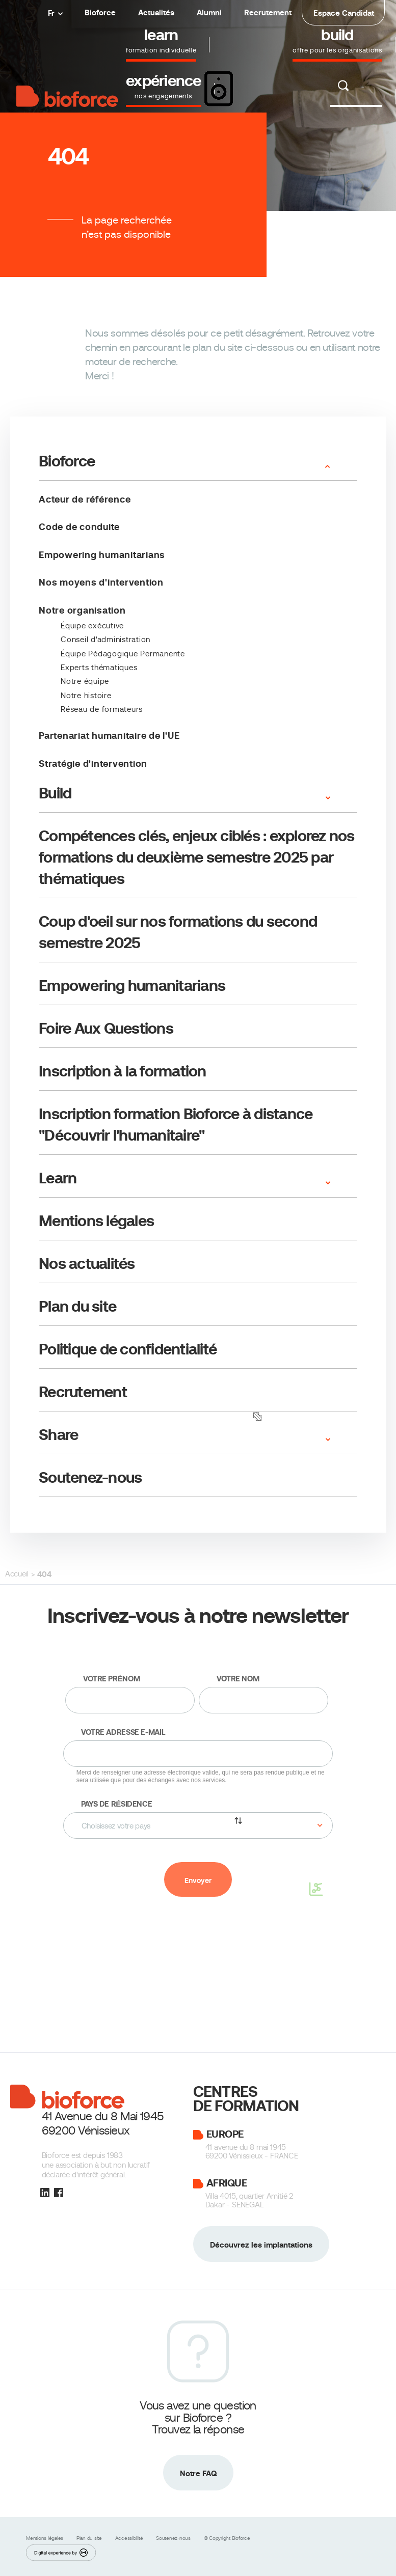  I want to click on sort items in ascending or descending order, so click(238, 1820).